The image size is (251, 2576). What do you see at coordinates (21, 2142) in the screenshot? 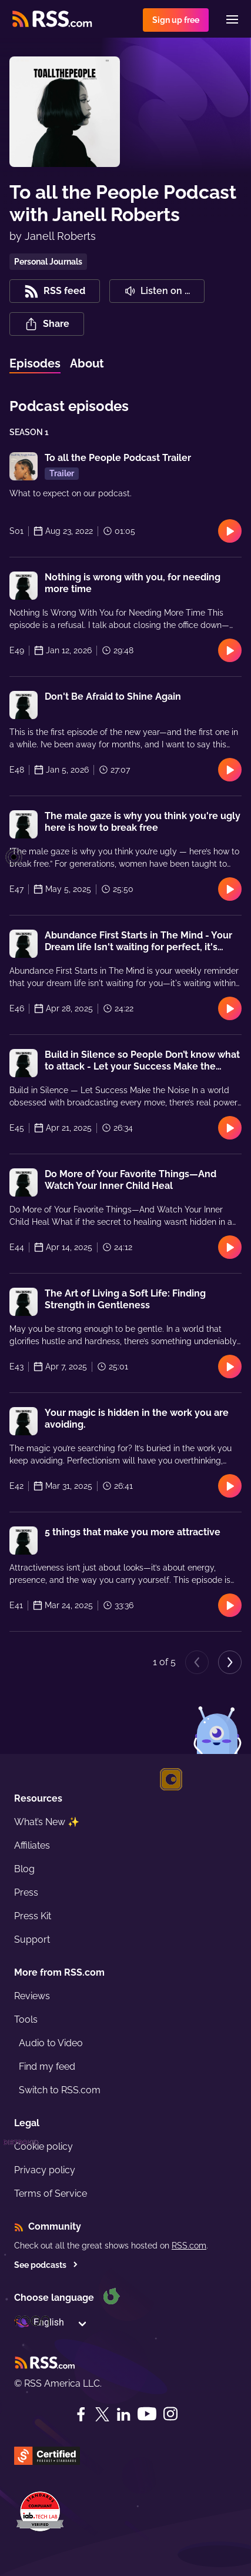
I see `access distrokid music distribution platform` at bounding box center [21, 2142].